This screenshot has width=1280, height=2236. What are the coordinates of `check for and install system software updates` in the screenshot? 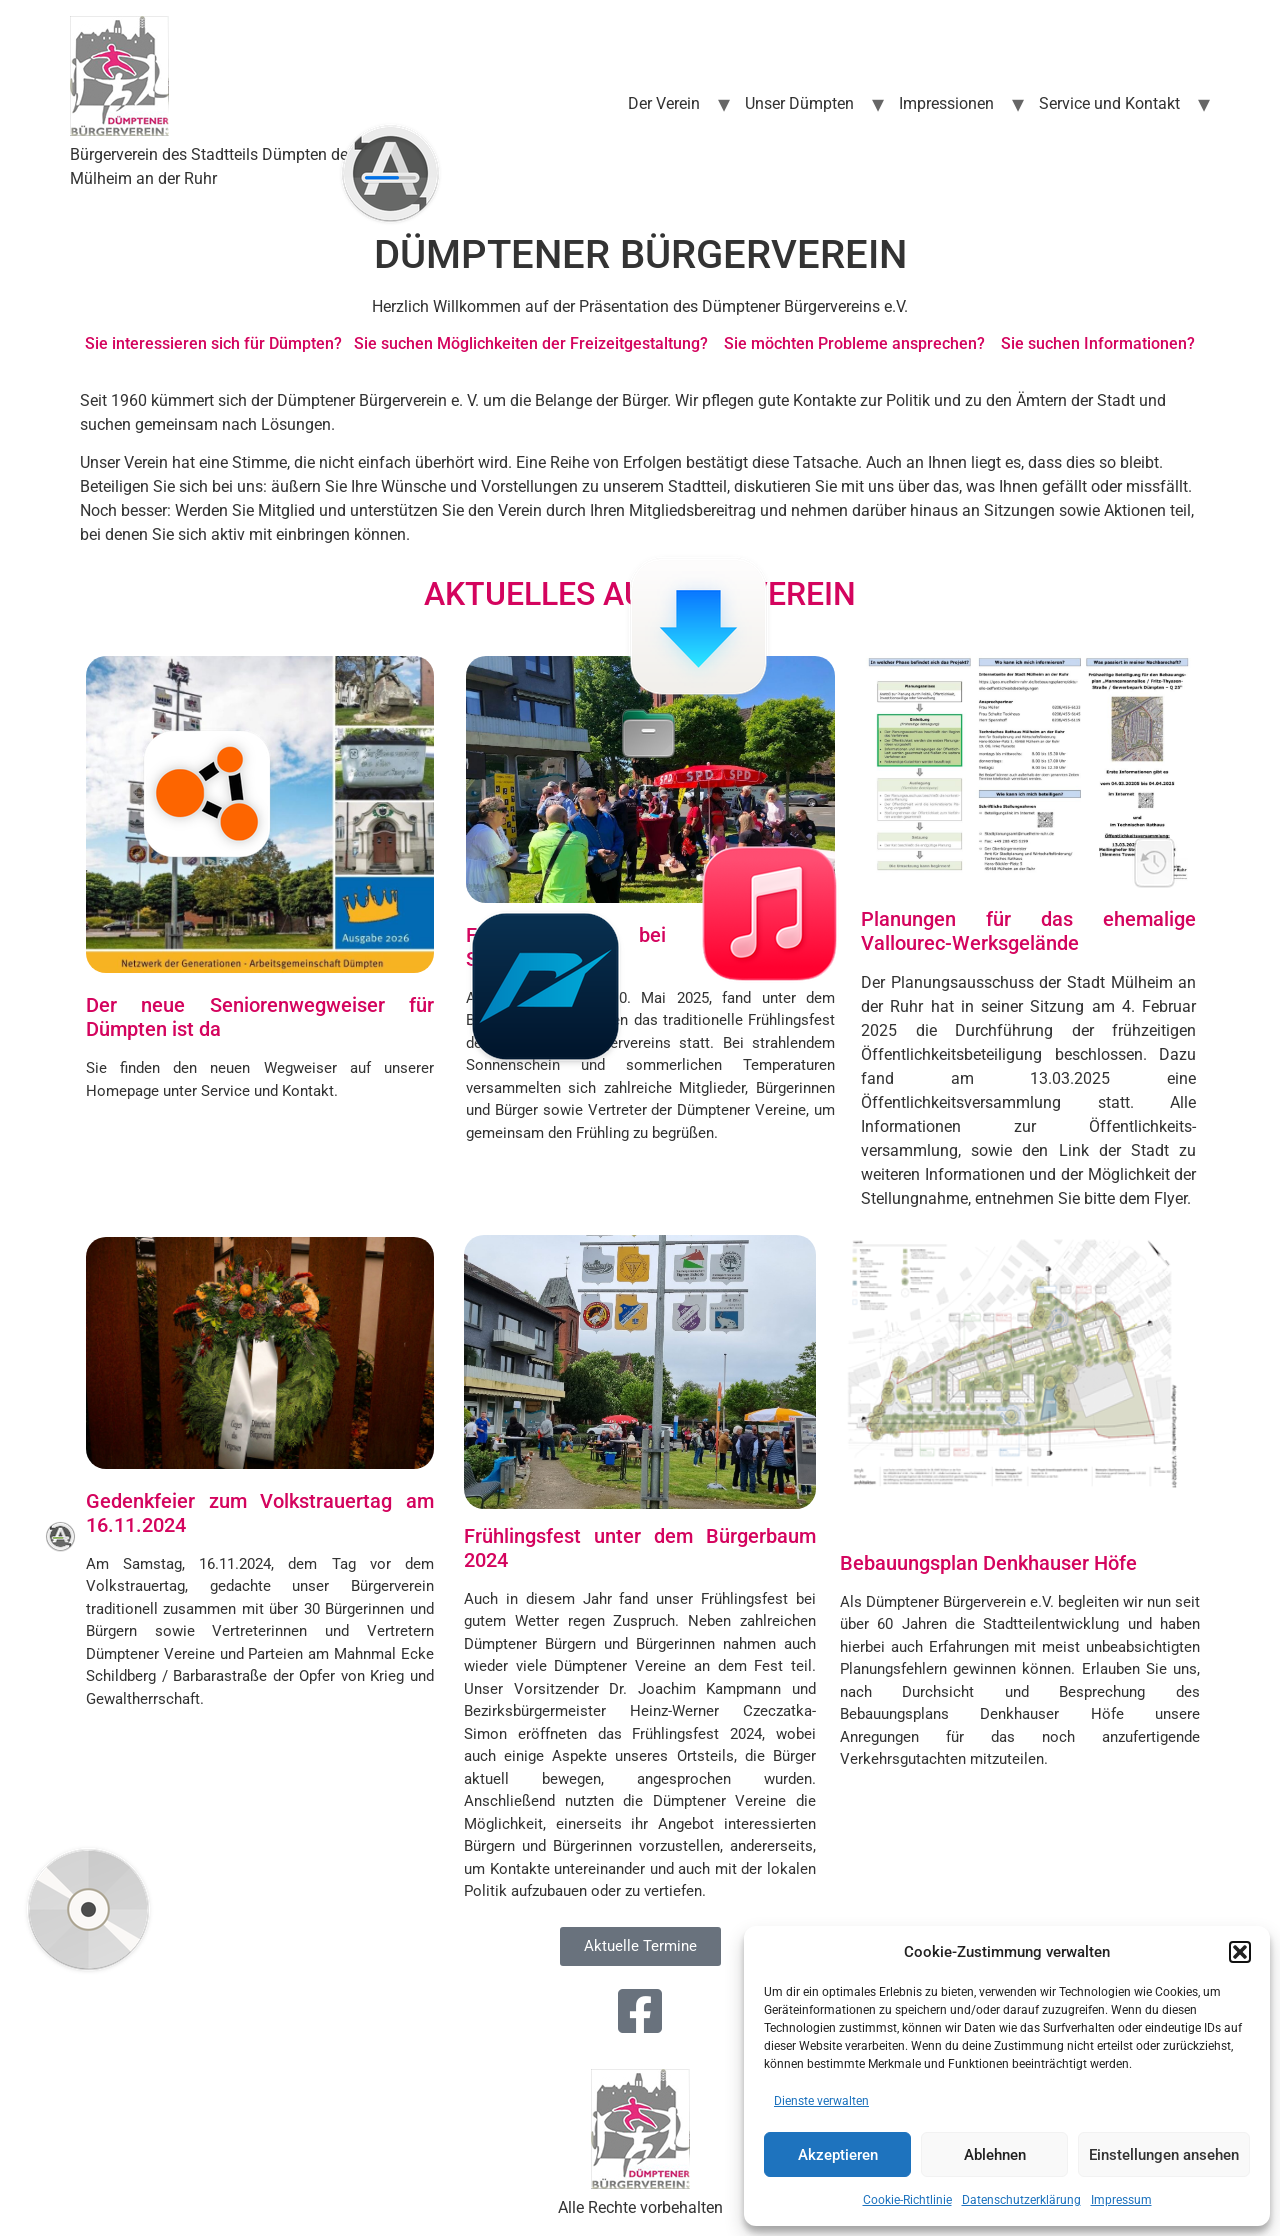 It's located at (390, 173).